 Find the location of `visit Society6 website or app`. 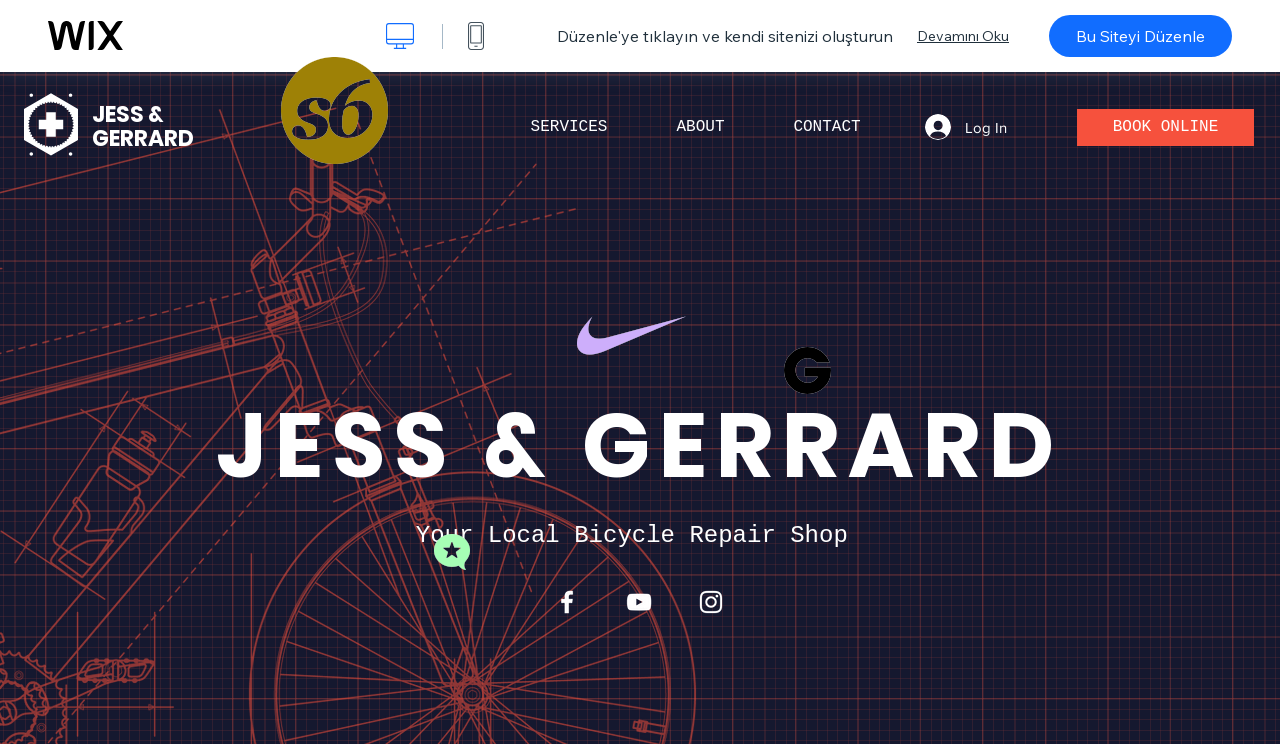

visit Society6 website or app is located at coordinates (334, 110).